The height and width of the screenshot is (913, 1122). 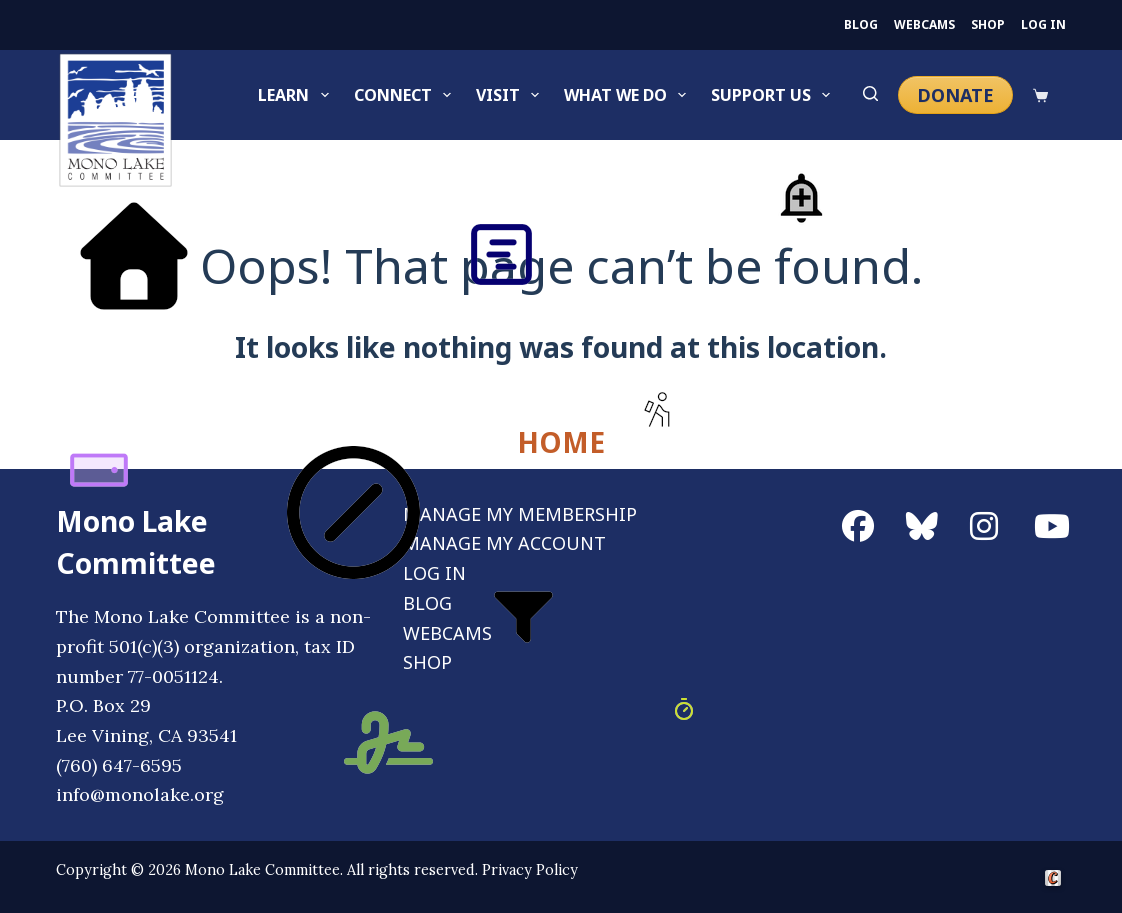 What do you see at coordinates (134, 256) in the screenshot?
I see `navigate to home screen` at bounding box center [134, 256].